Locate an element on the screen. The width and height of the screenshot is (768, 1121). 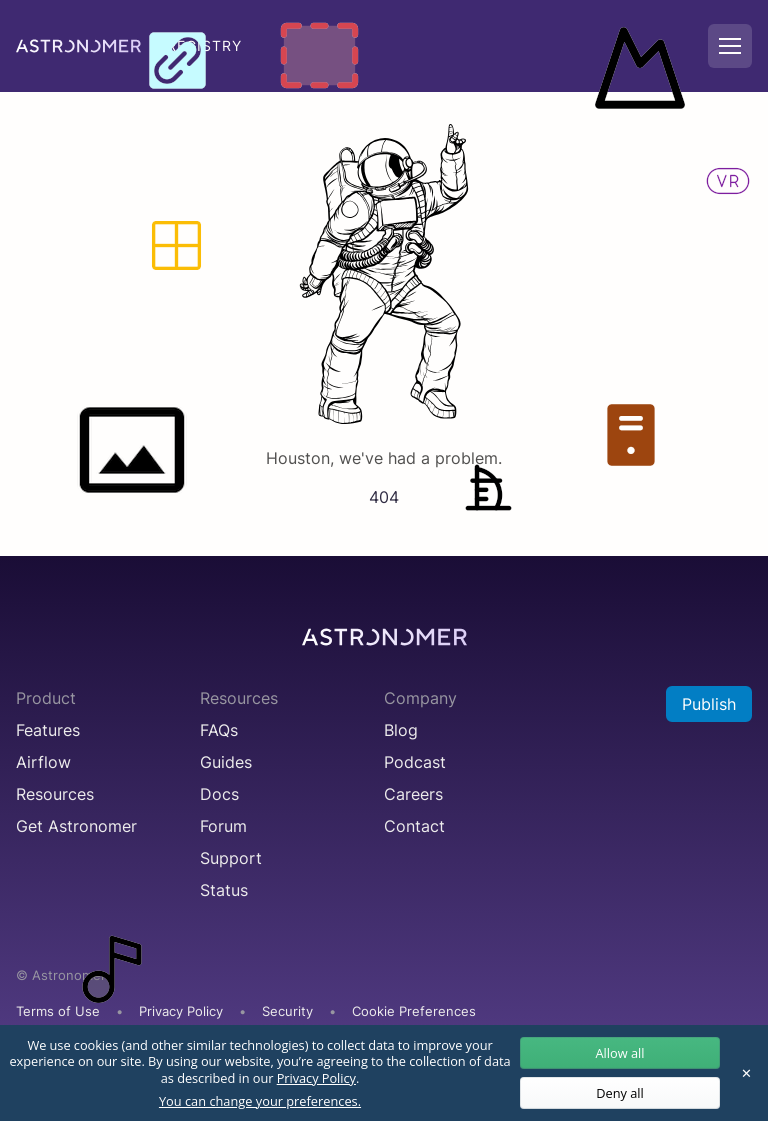
access virtual reality mode or settings is located at coordinates (728, 181).